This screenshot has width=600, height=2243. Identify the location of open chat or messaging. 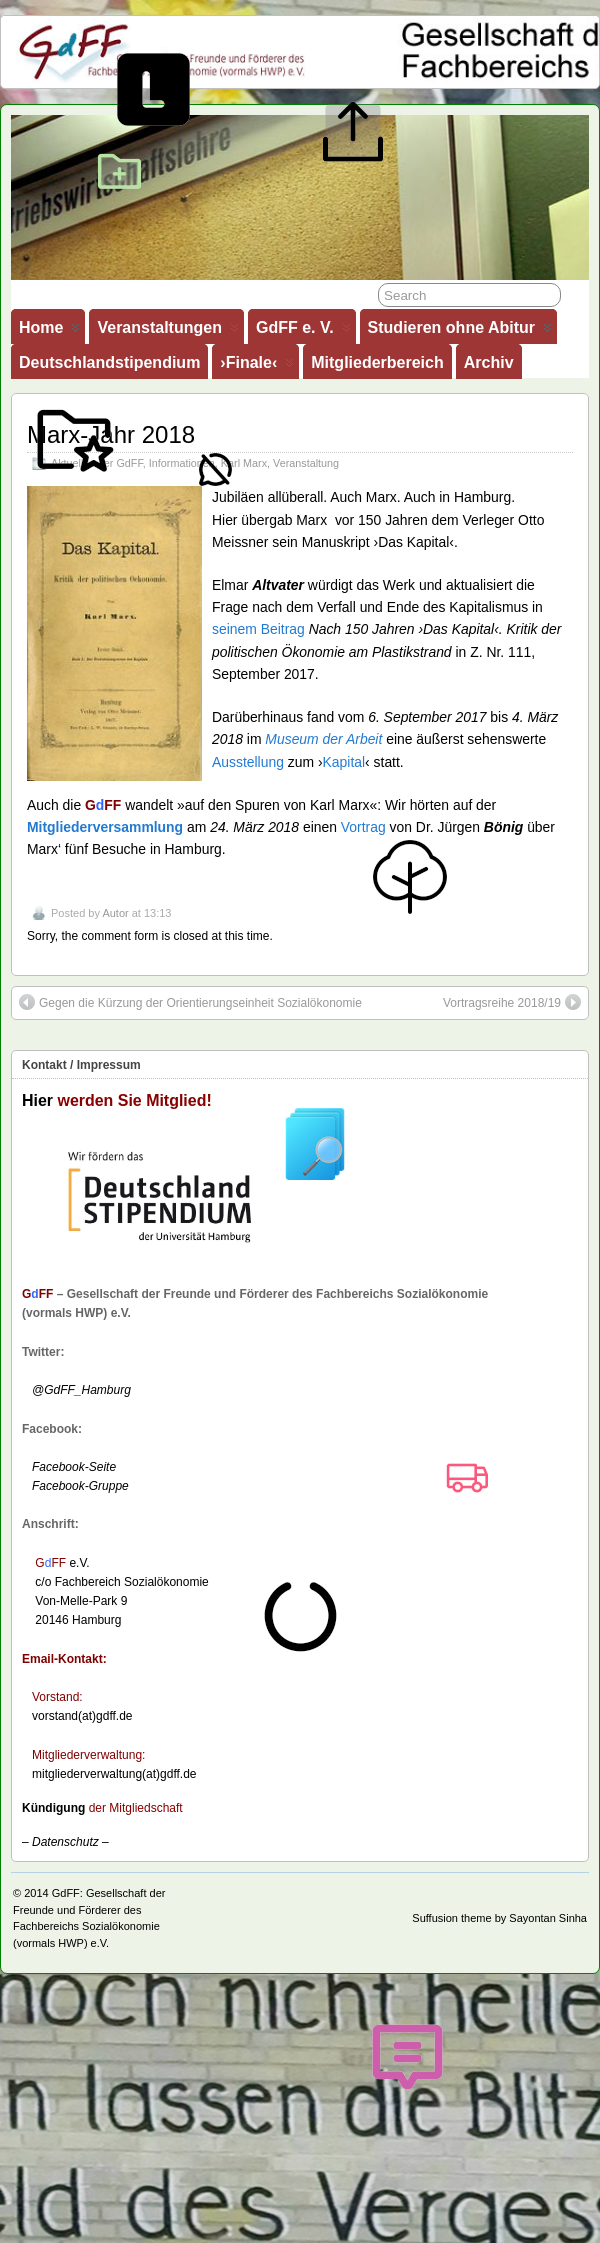
(407, 2054).